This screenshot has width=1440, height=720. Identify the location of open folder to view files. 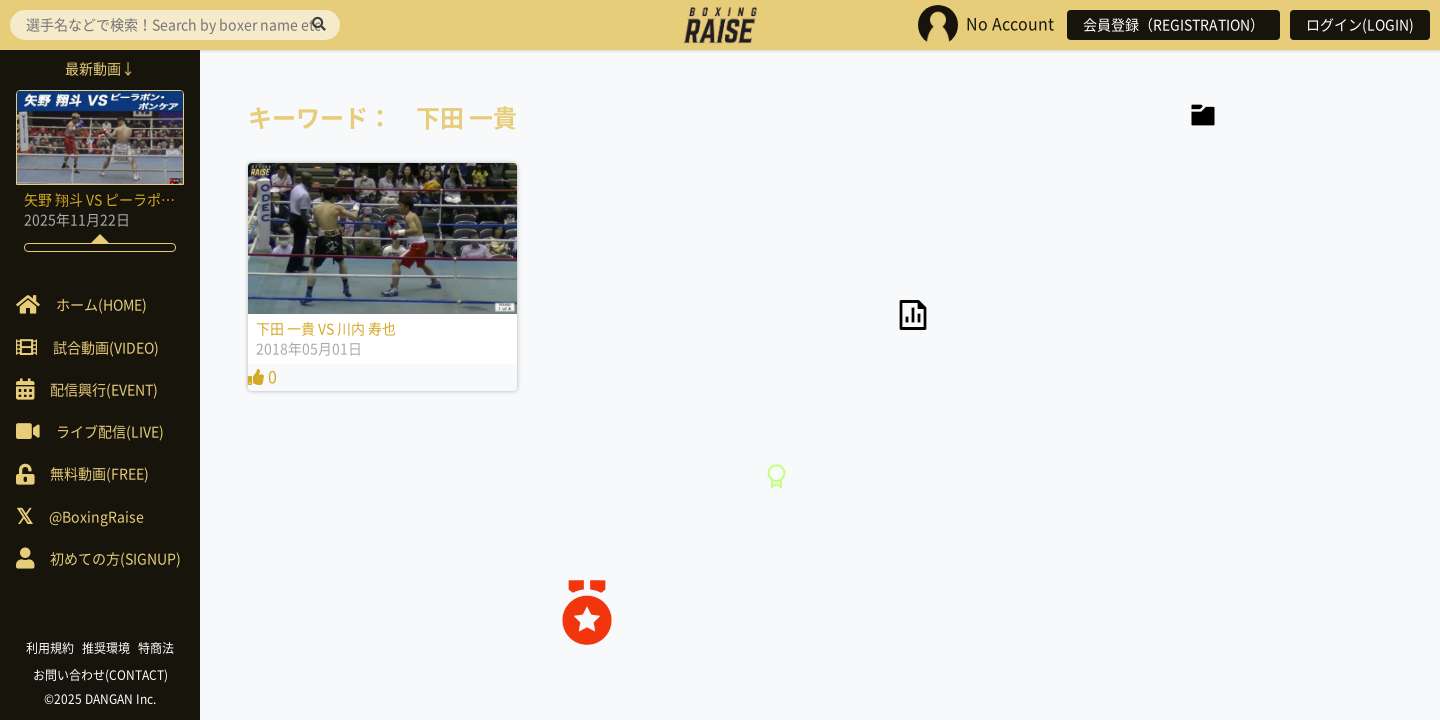
(1203, 115).